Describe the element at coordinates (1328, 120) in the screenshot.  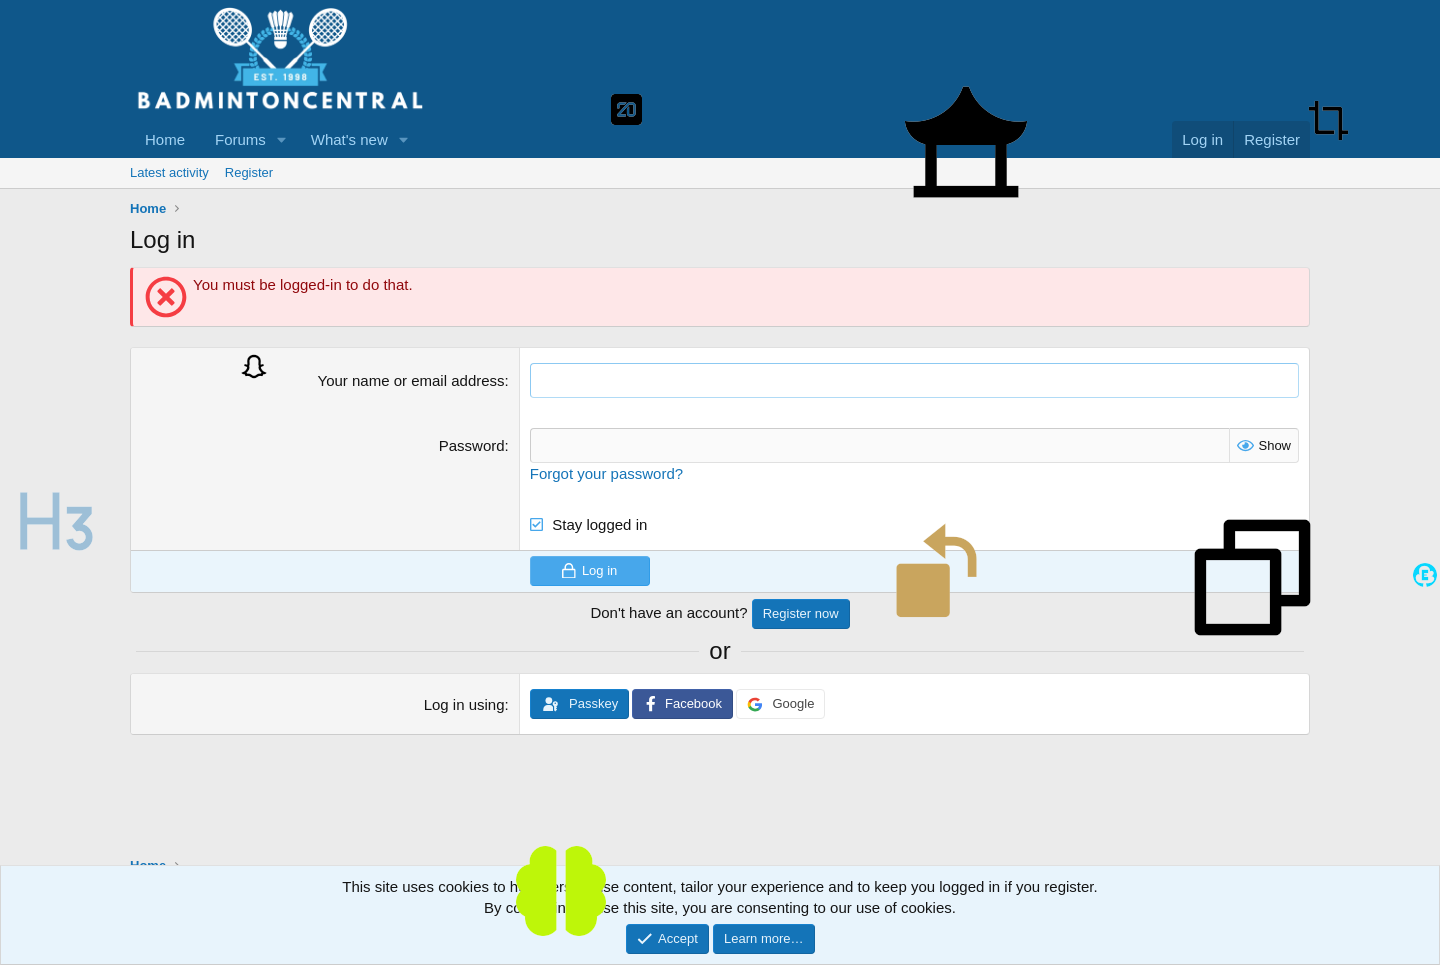
I see `crop an image or photo` at that location.